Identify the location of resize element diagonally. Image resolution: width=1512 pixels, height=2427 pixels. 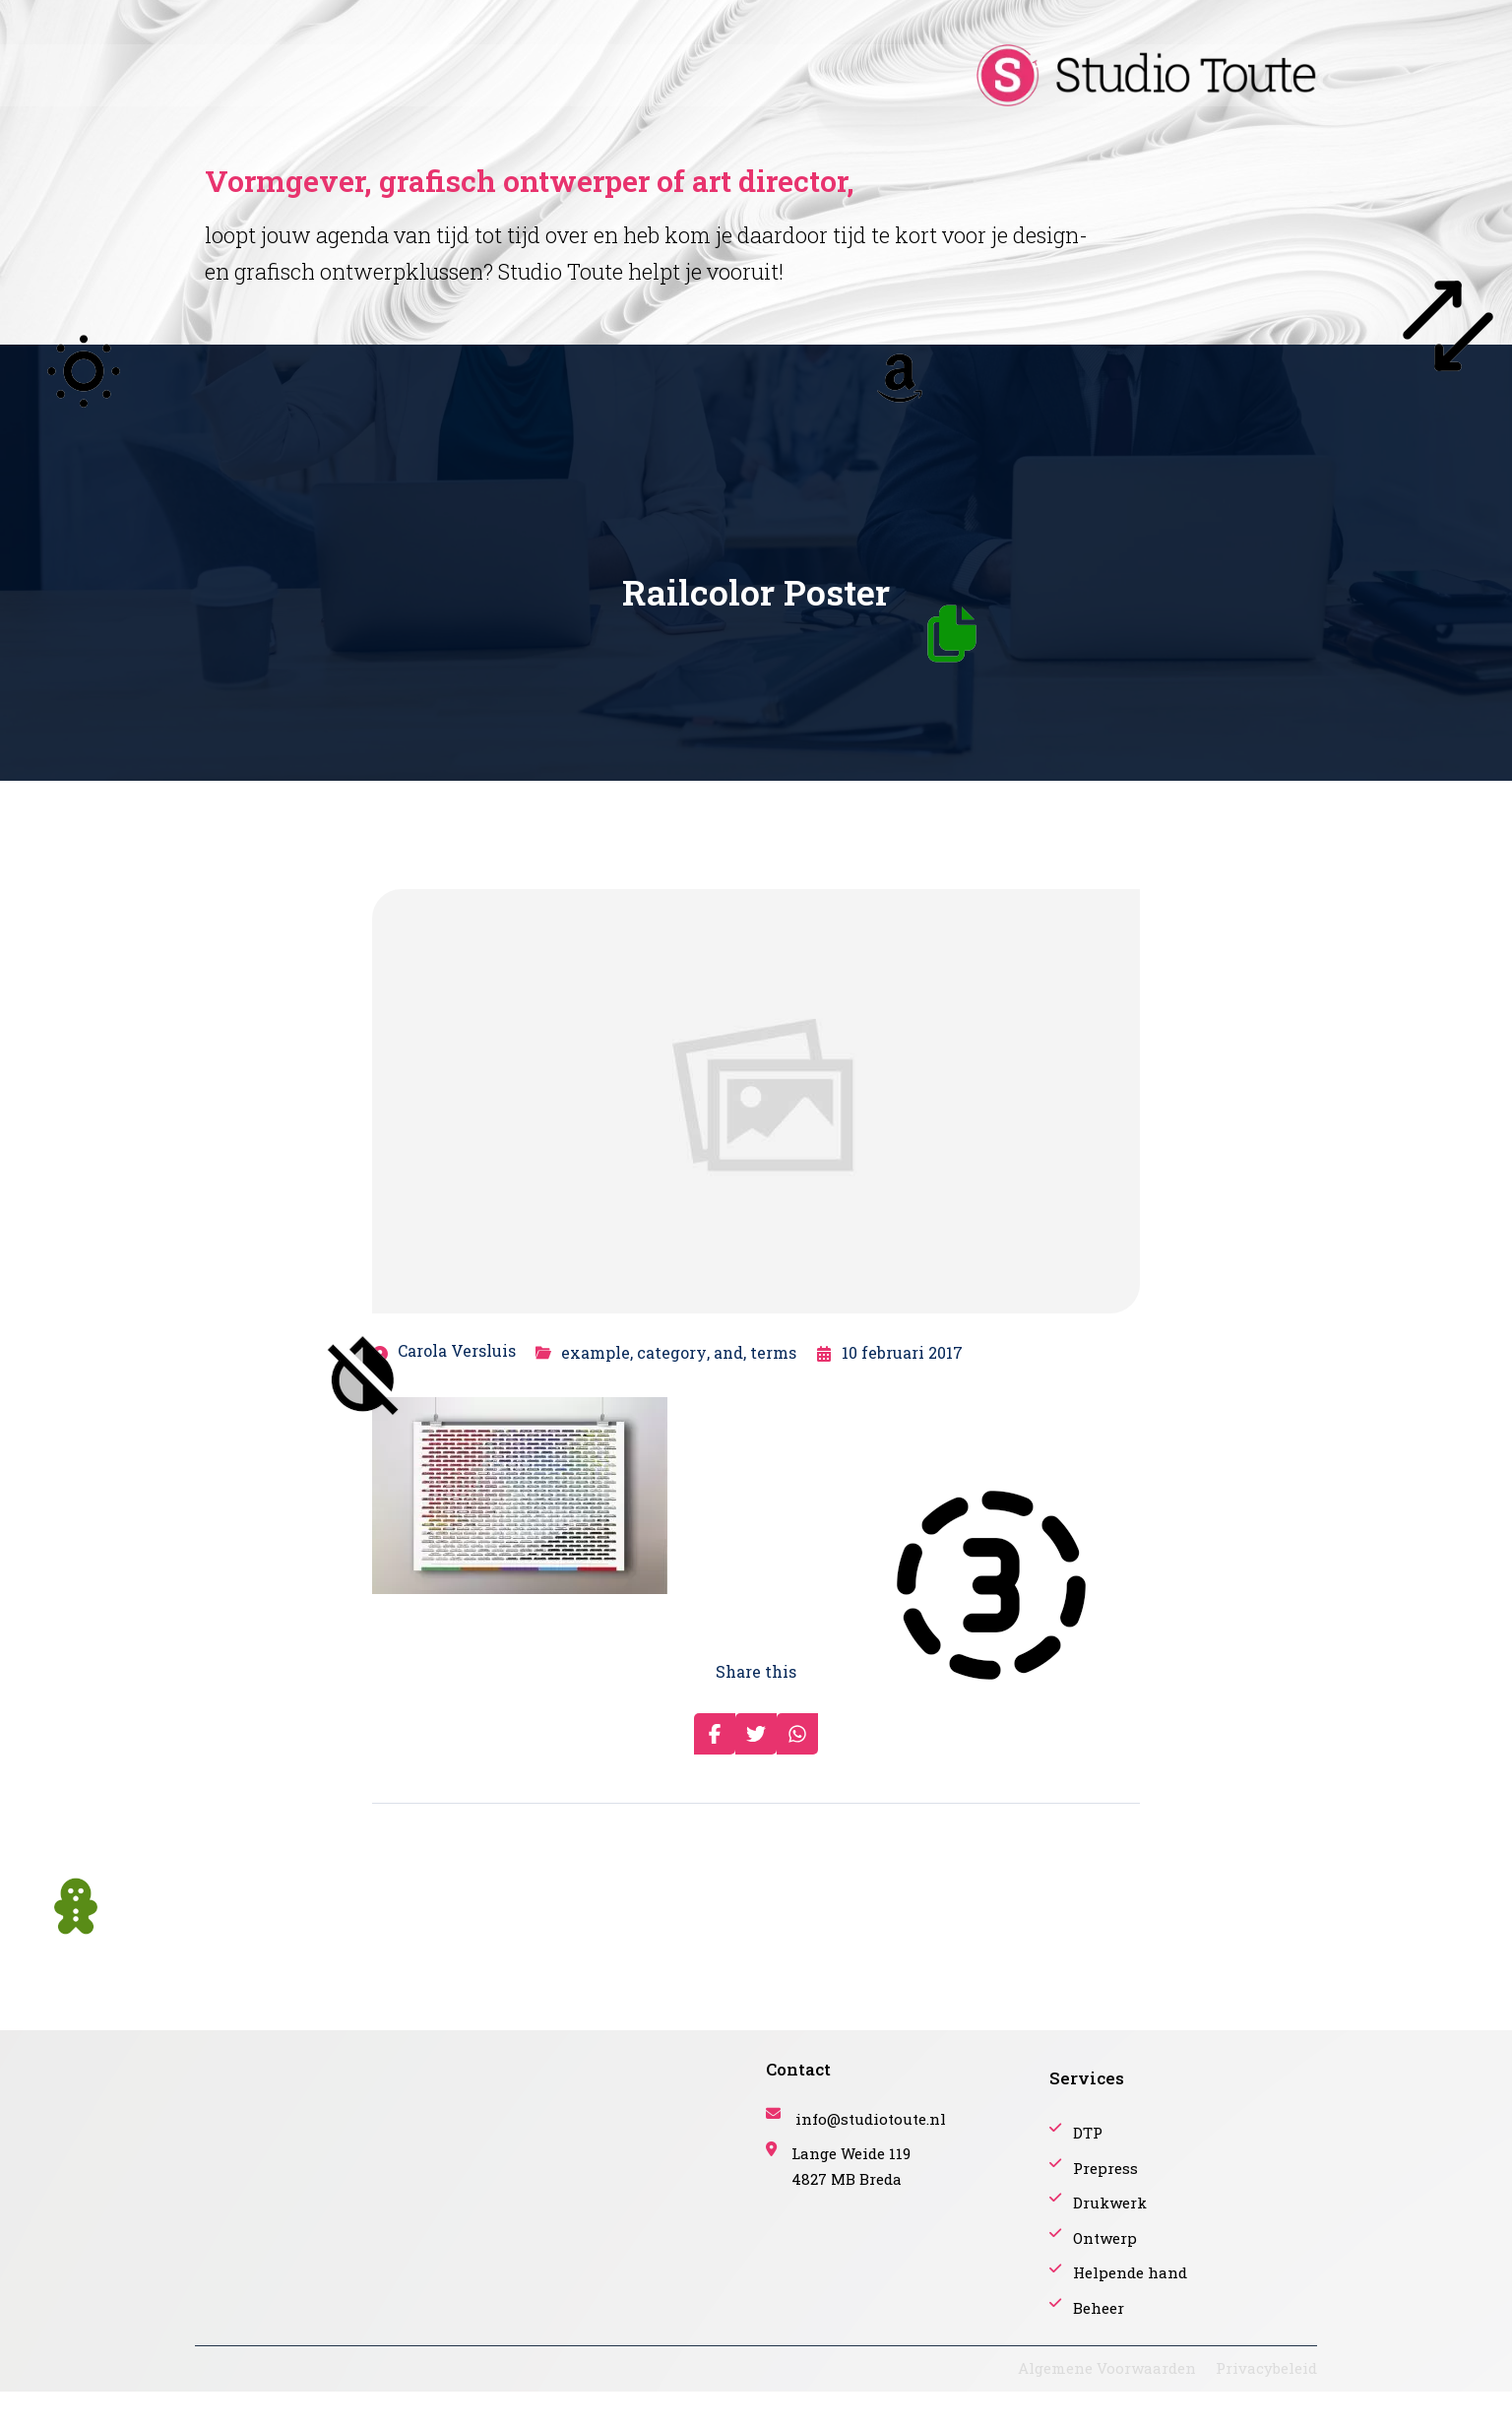
(1448, 326).